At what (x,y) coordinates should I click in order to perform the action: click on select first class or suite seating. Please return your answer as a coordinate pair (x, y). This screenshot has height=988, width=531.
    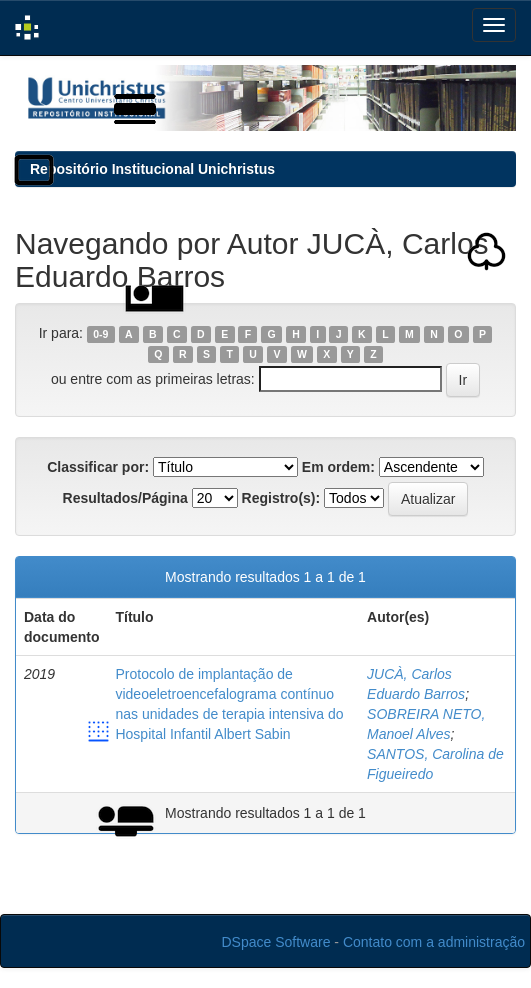
    Looking at the image, I should click on (154, 298).